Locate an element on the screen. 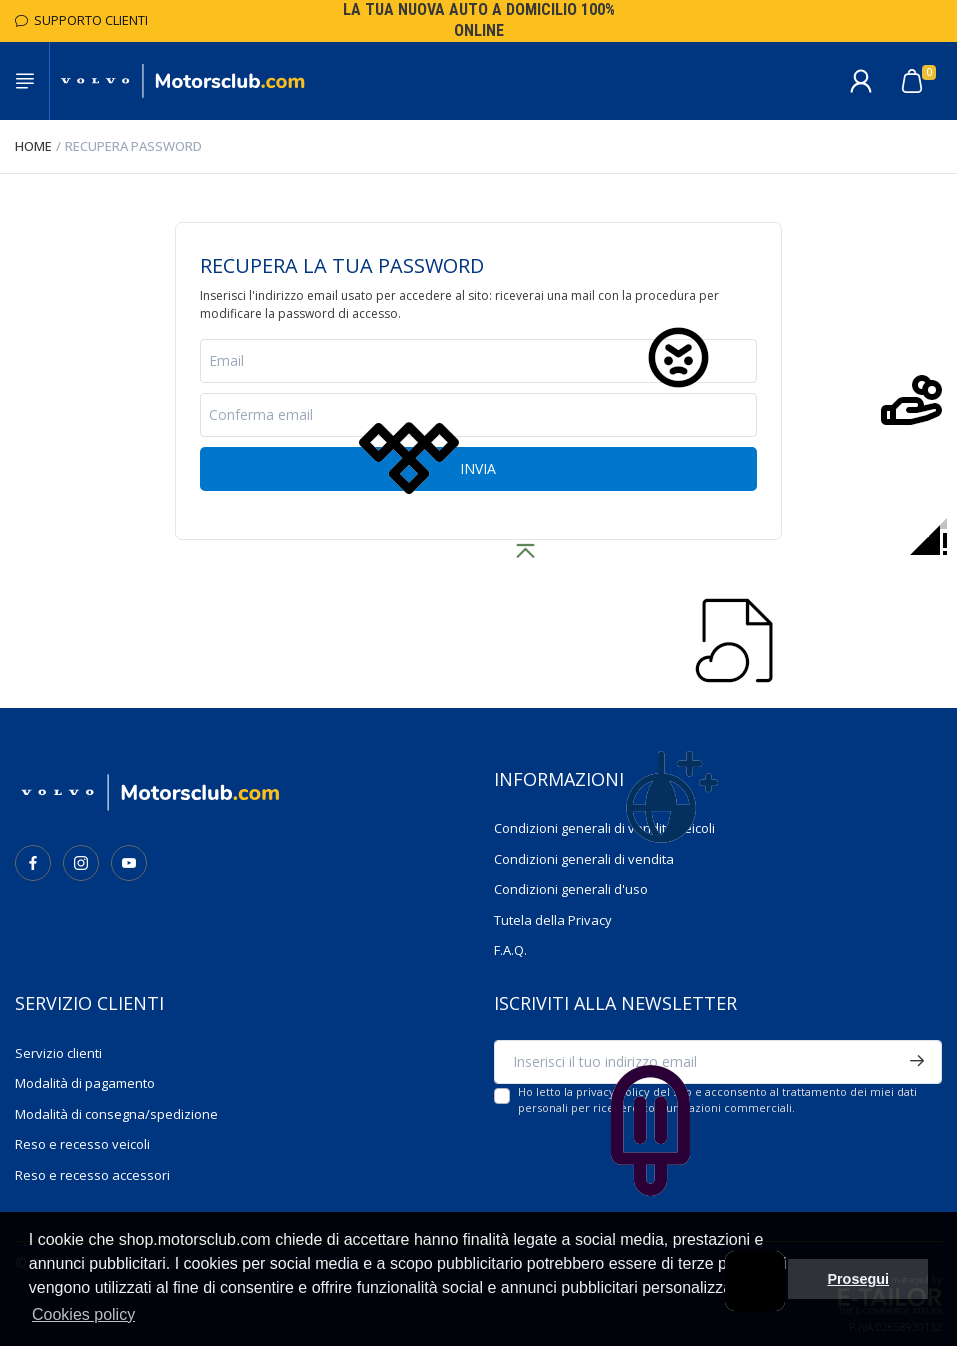  report or flag negative content is located at coordinates (678, 357).